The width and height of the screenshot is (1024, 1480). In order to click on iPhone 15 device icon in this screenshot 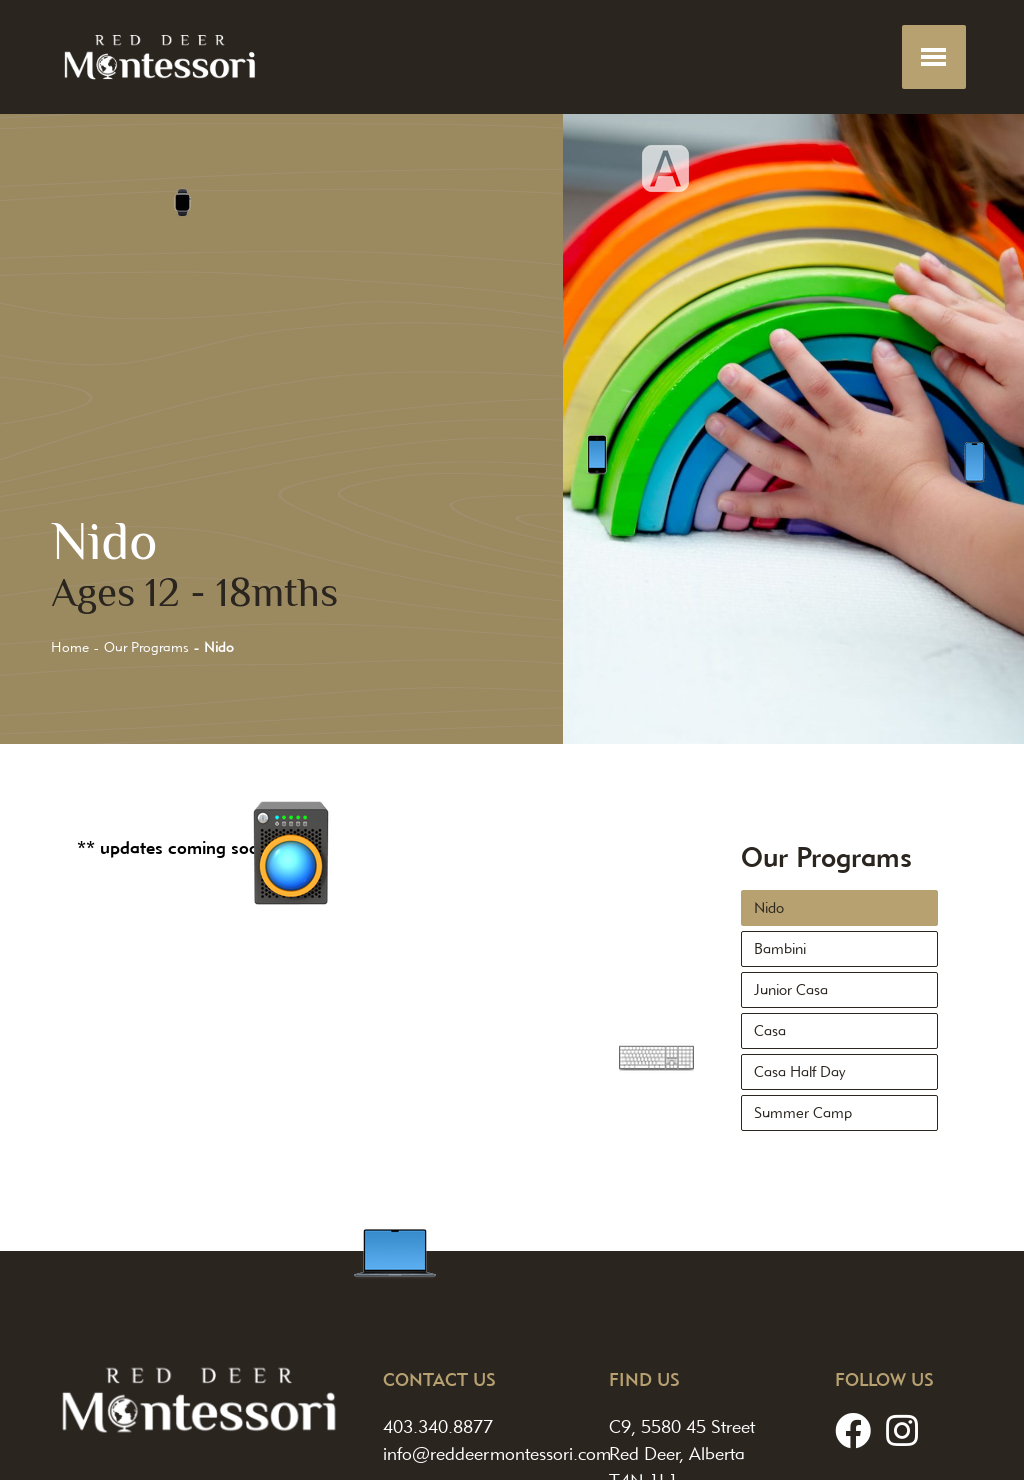, I will do `click(974, 462)`.